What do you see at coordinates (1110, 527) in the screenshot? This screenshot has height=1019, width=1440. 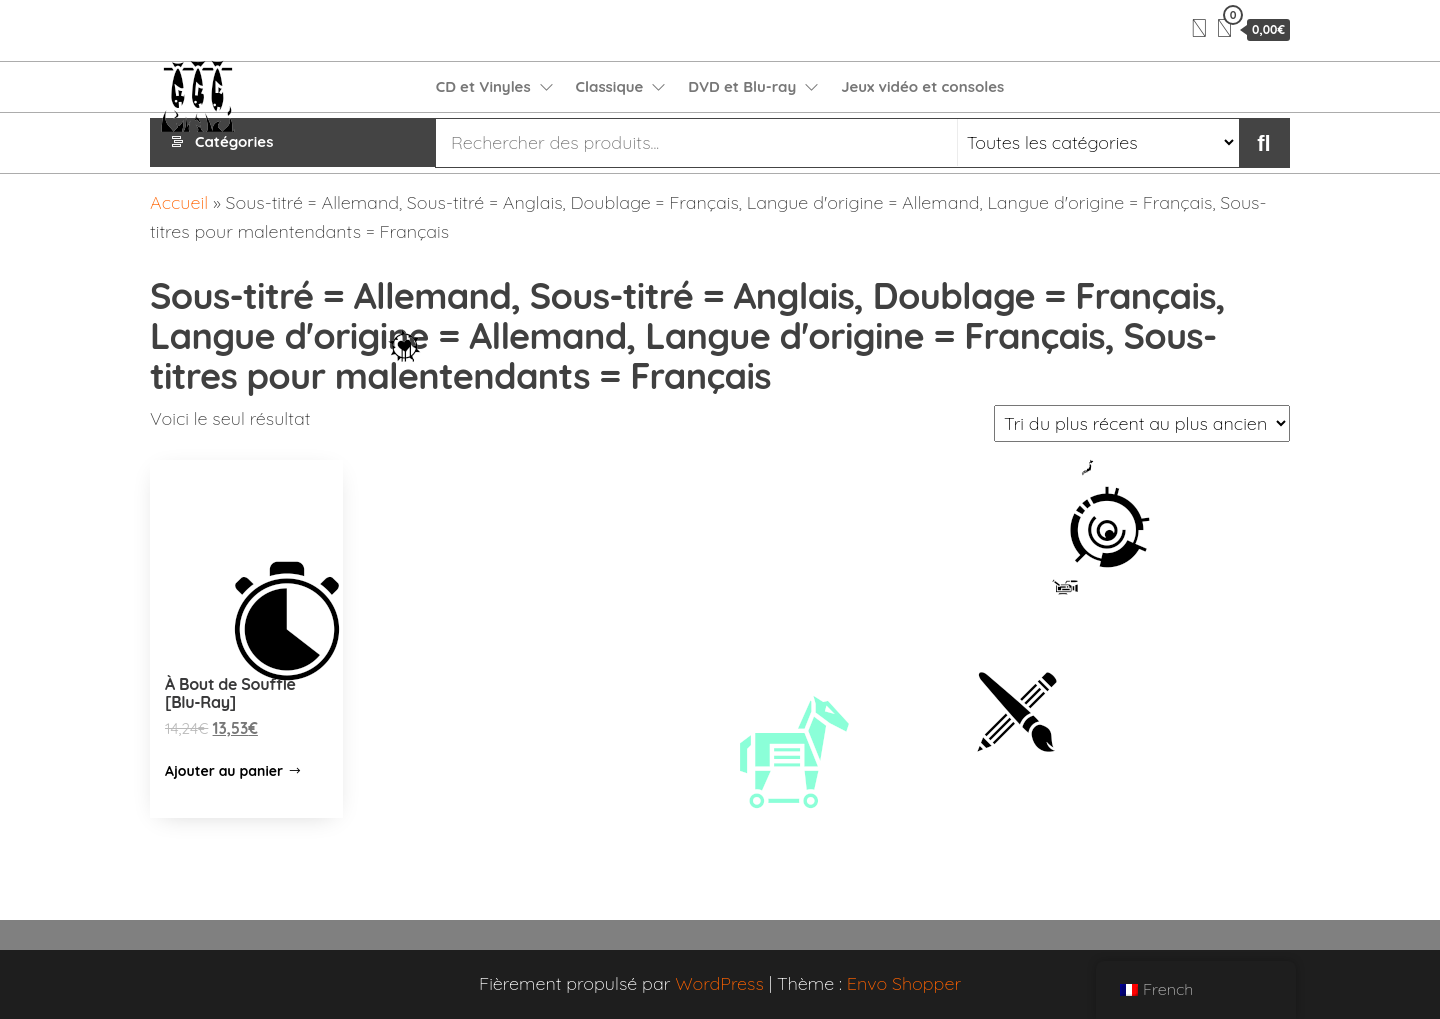 I see `access microscope or magnification tools` at bounding box center [1110, 527].